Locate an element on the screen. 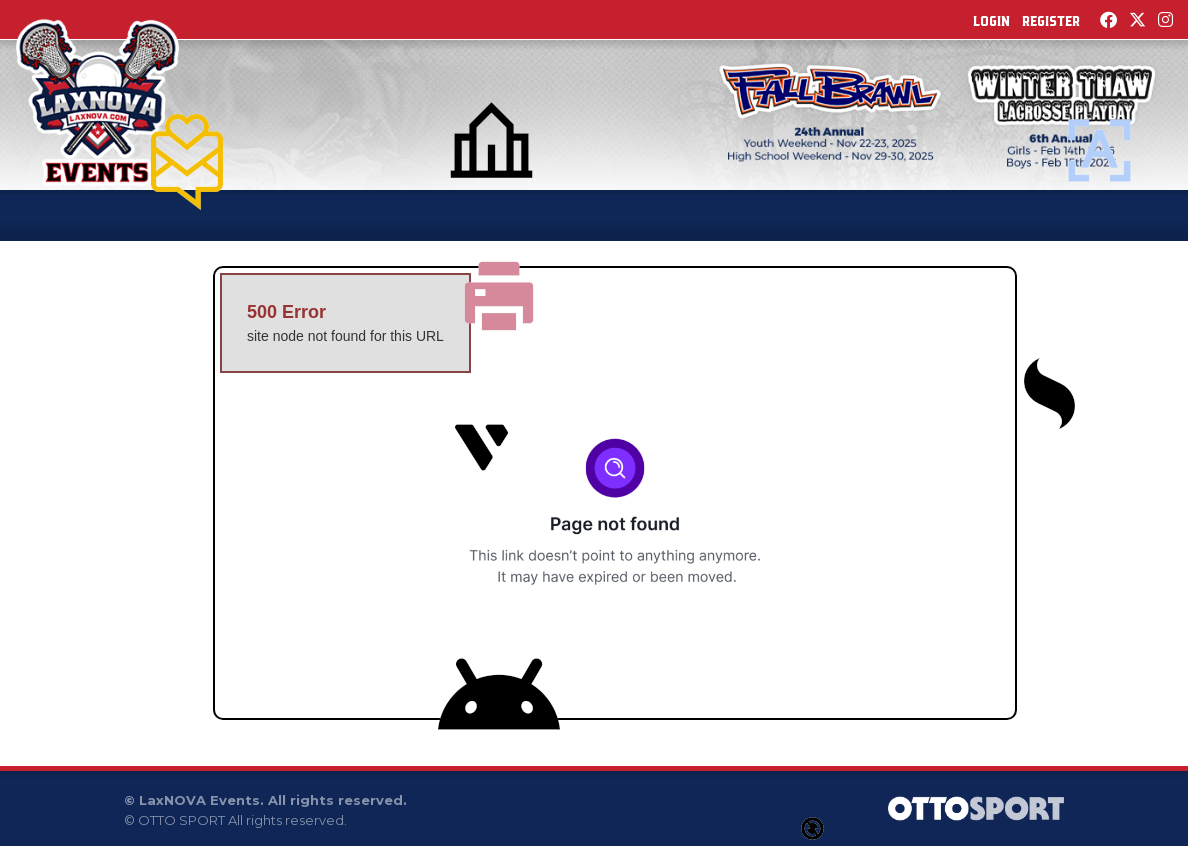 The width and height of the screenshot is (1188, 846). android operating system logo is located at coordinates (499, 694).